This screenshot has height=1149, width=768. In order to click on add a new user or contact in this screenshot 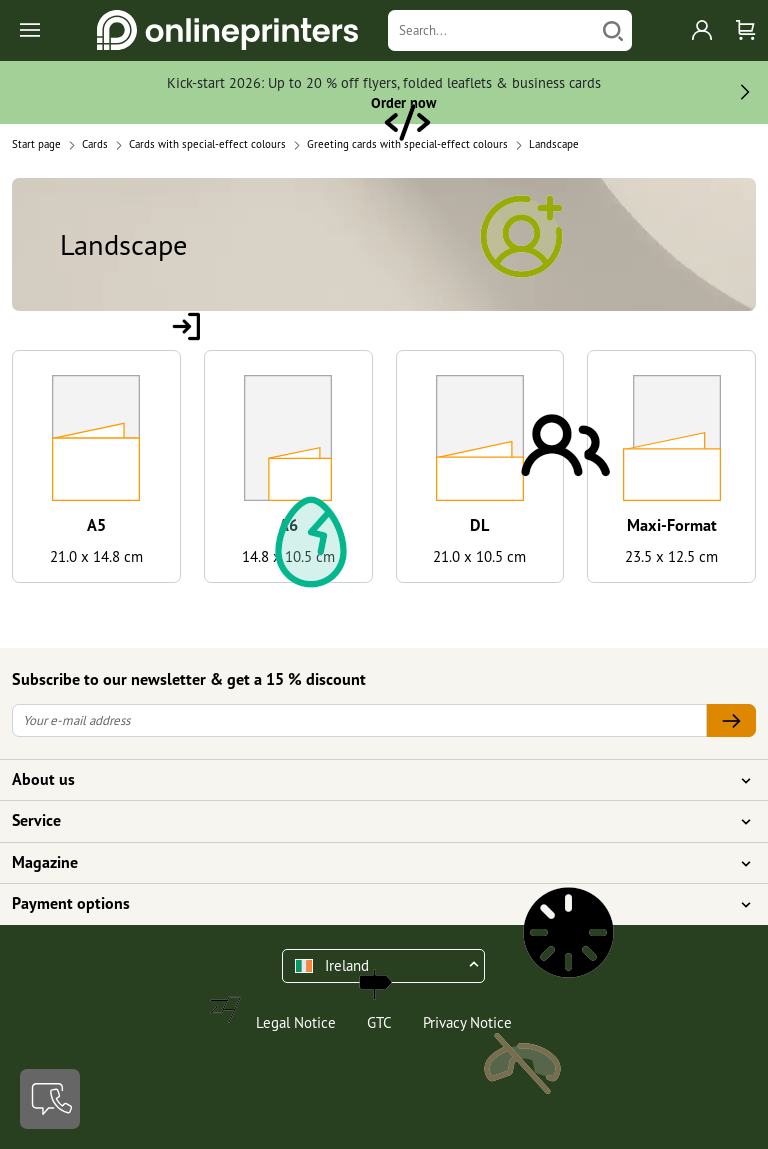, I will do `click(521, 236)`.